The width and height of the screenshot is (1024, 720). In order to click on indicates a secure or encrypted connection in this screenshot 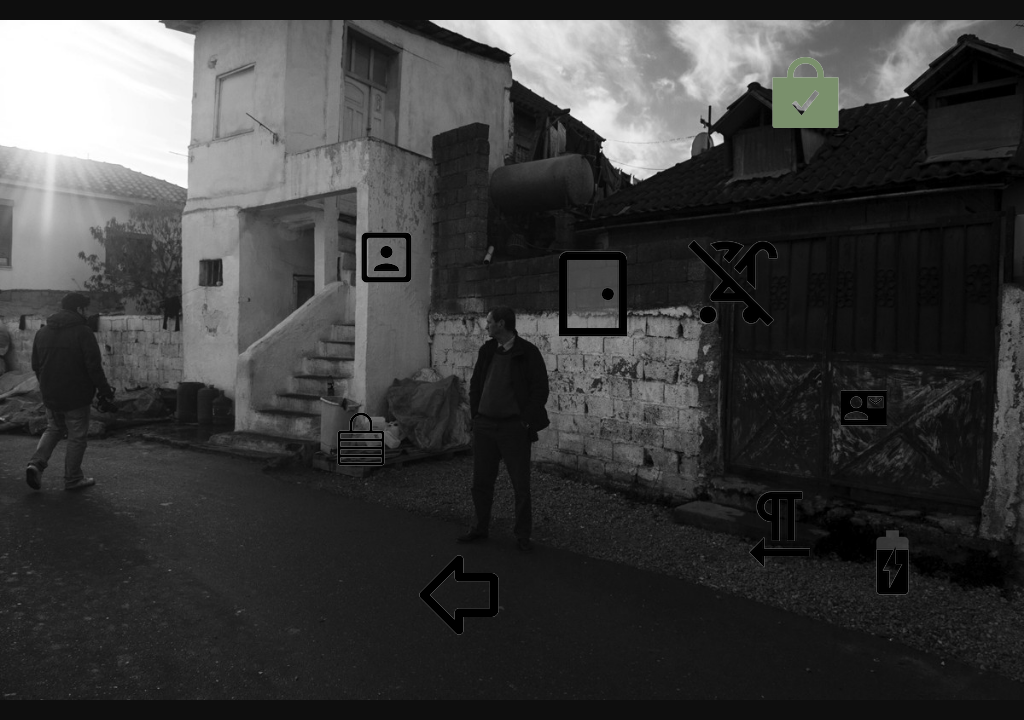, I will do `click(361, 442)`.